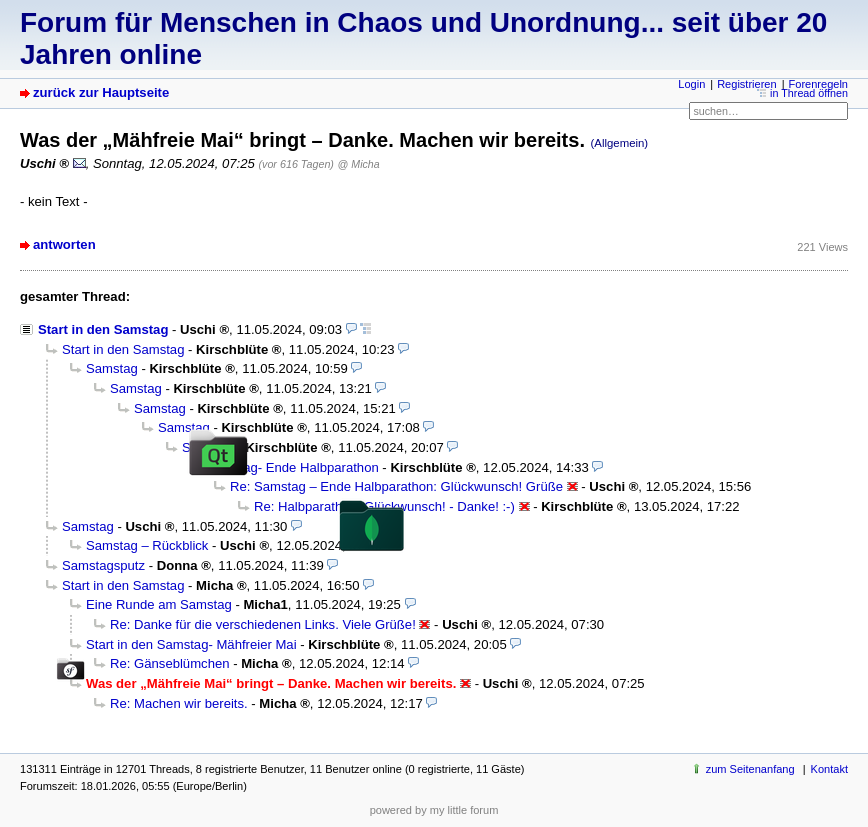  I want to click on open mongodb database files folder, so click(371, 527).